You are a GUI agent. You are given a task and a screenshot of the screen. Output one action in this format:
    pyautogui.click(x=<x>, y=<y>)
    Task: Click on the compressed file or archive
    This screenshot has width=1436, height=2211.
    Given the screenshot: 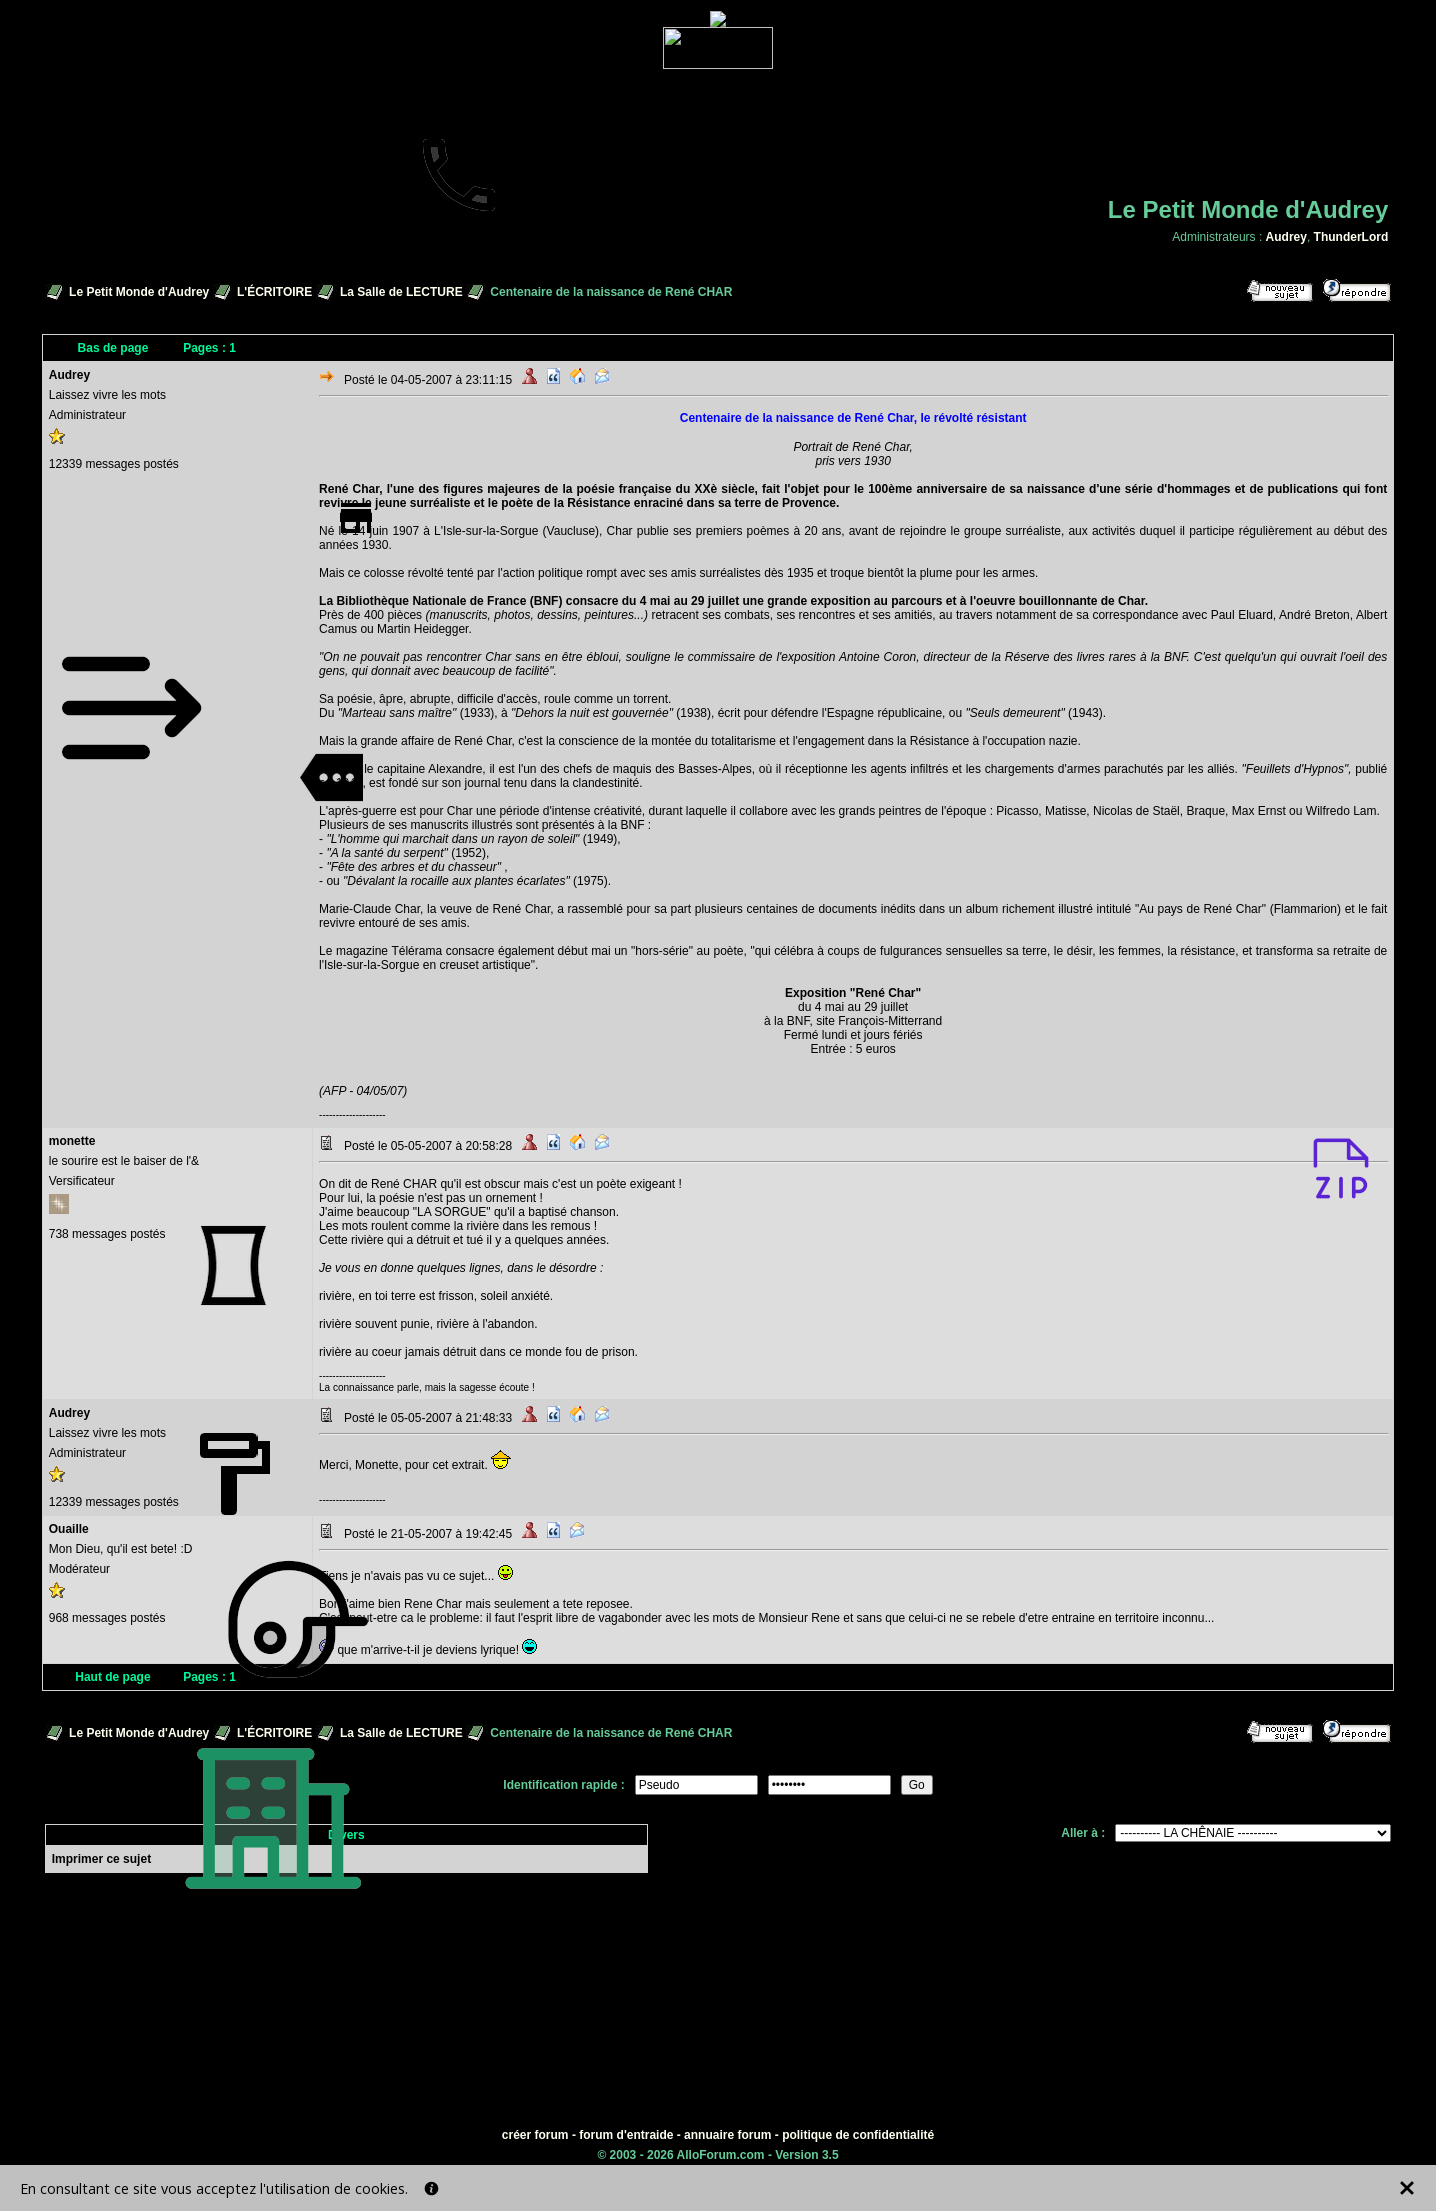 What is the action you would take?
    pyautogui.click(x=1341, y=1171)
    